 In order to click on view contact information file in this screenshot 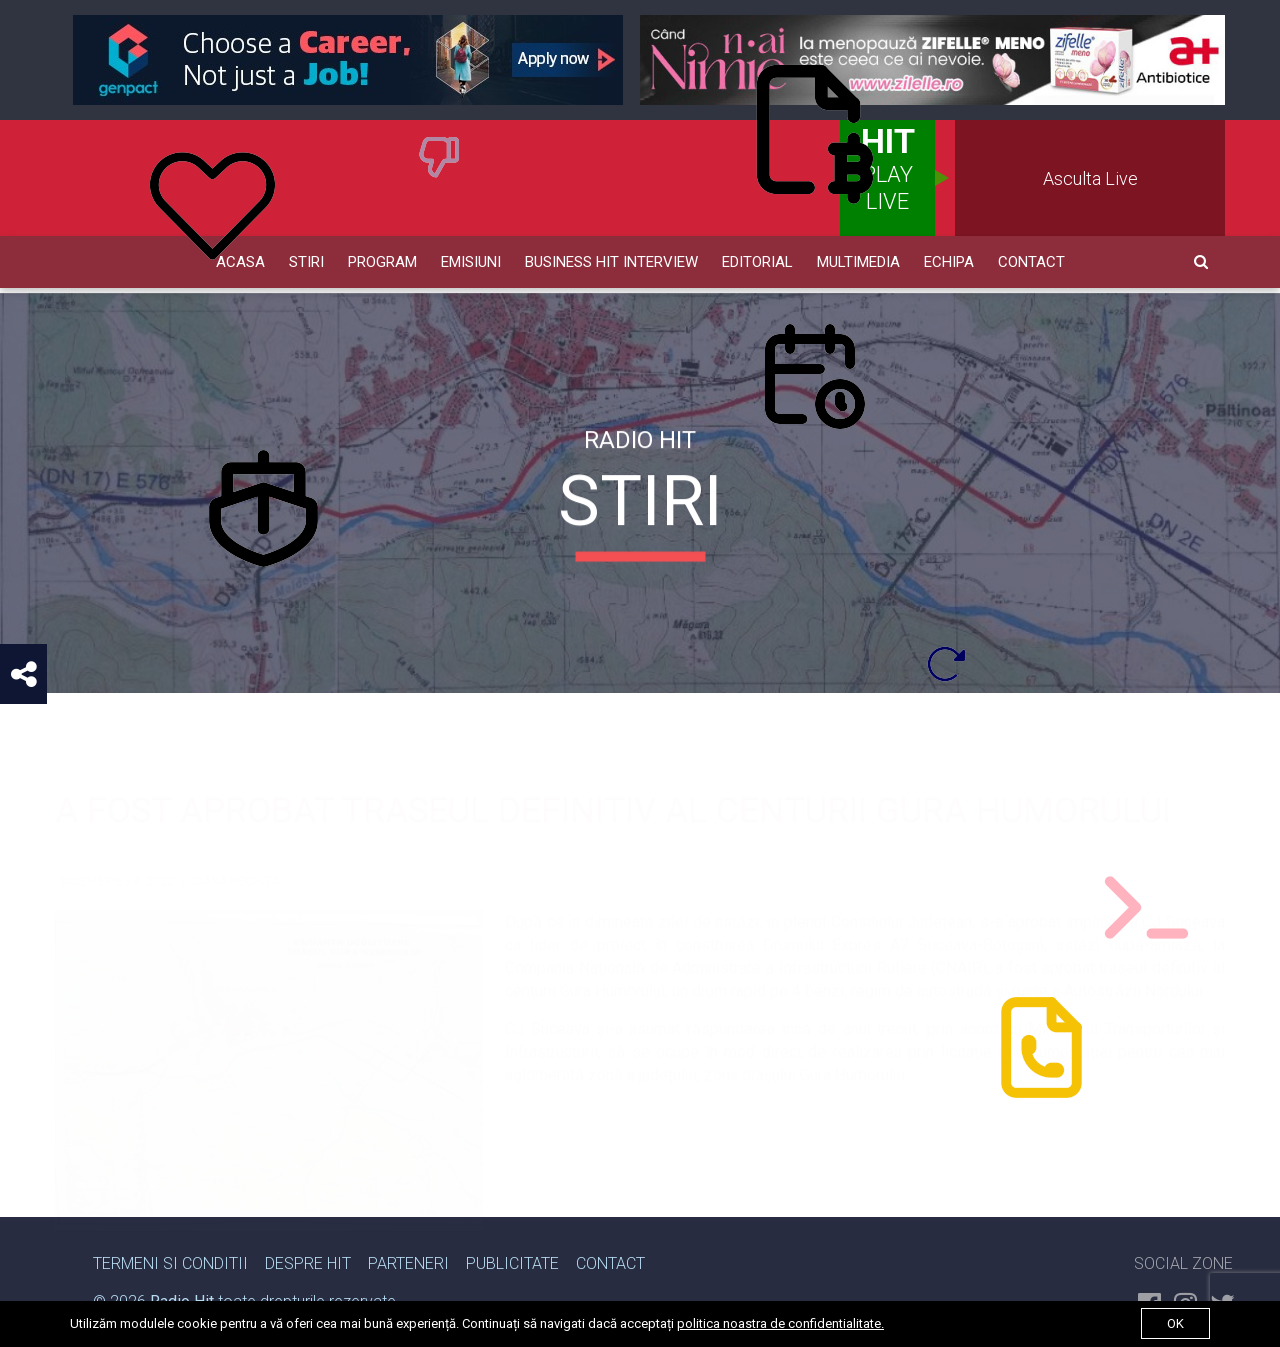, I will do `click(1041, 1047)`.